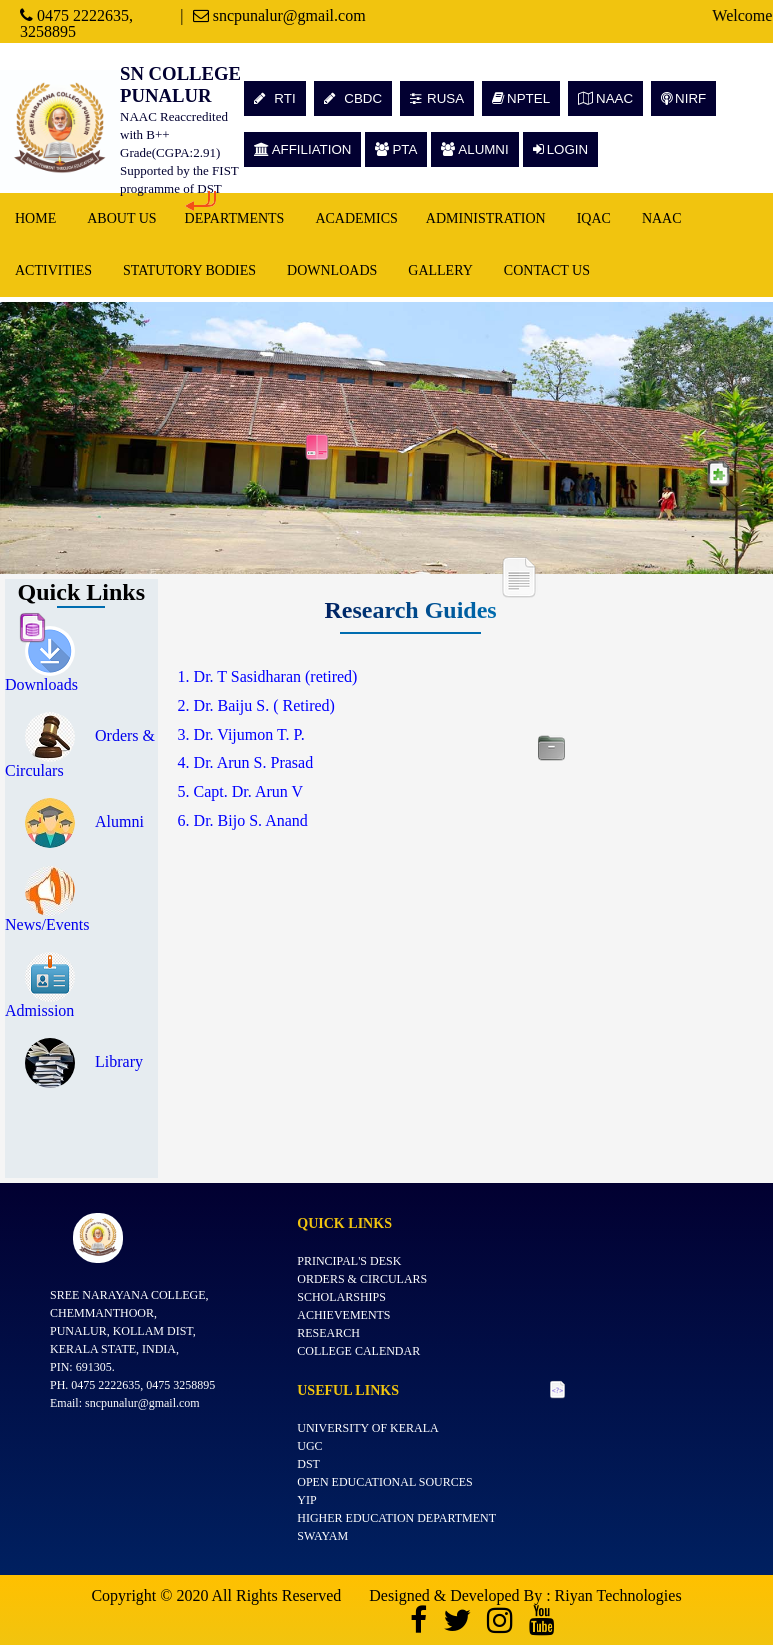  What do you see at coordinates (557, 1389) in the screenshot?
I see `open a php source code file` at bounding box center [557, 1389].